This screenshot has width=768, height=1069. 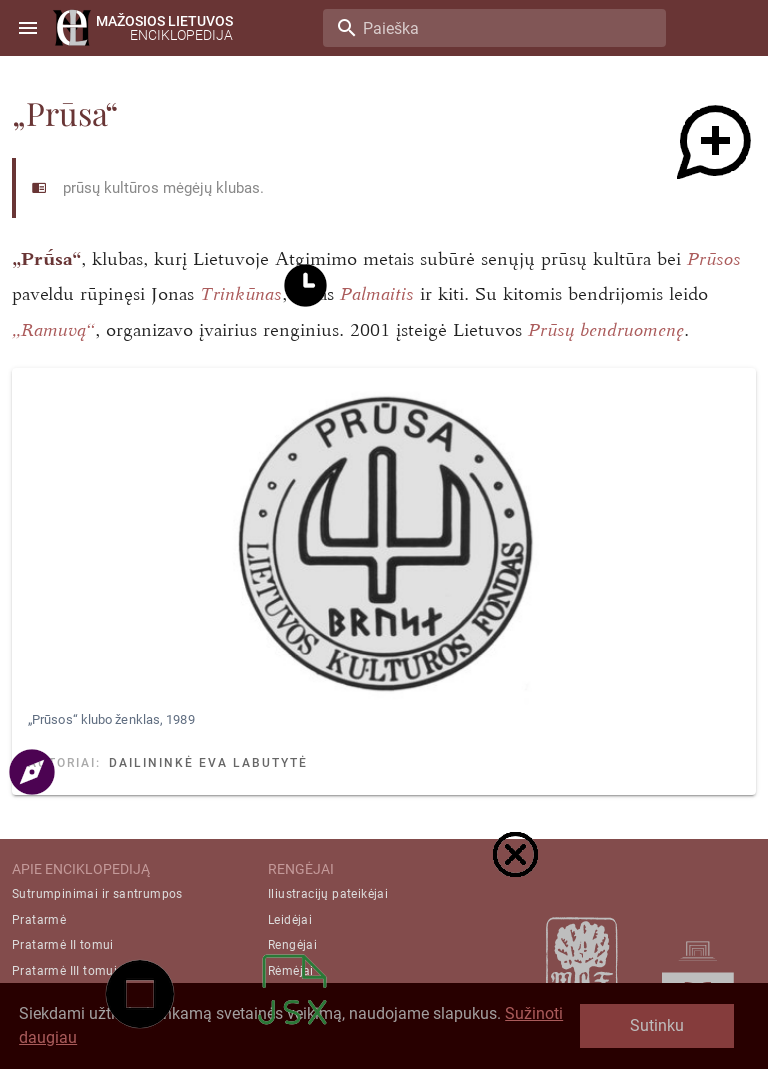 What do you see at coordinates (715, 140) in the screenshot?
I see `add a review or comment to a location` at bounding box center [715, 140].